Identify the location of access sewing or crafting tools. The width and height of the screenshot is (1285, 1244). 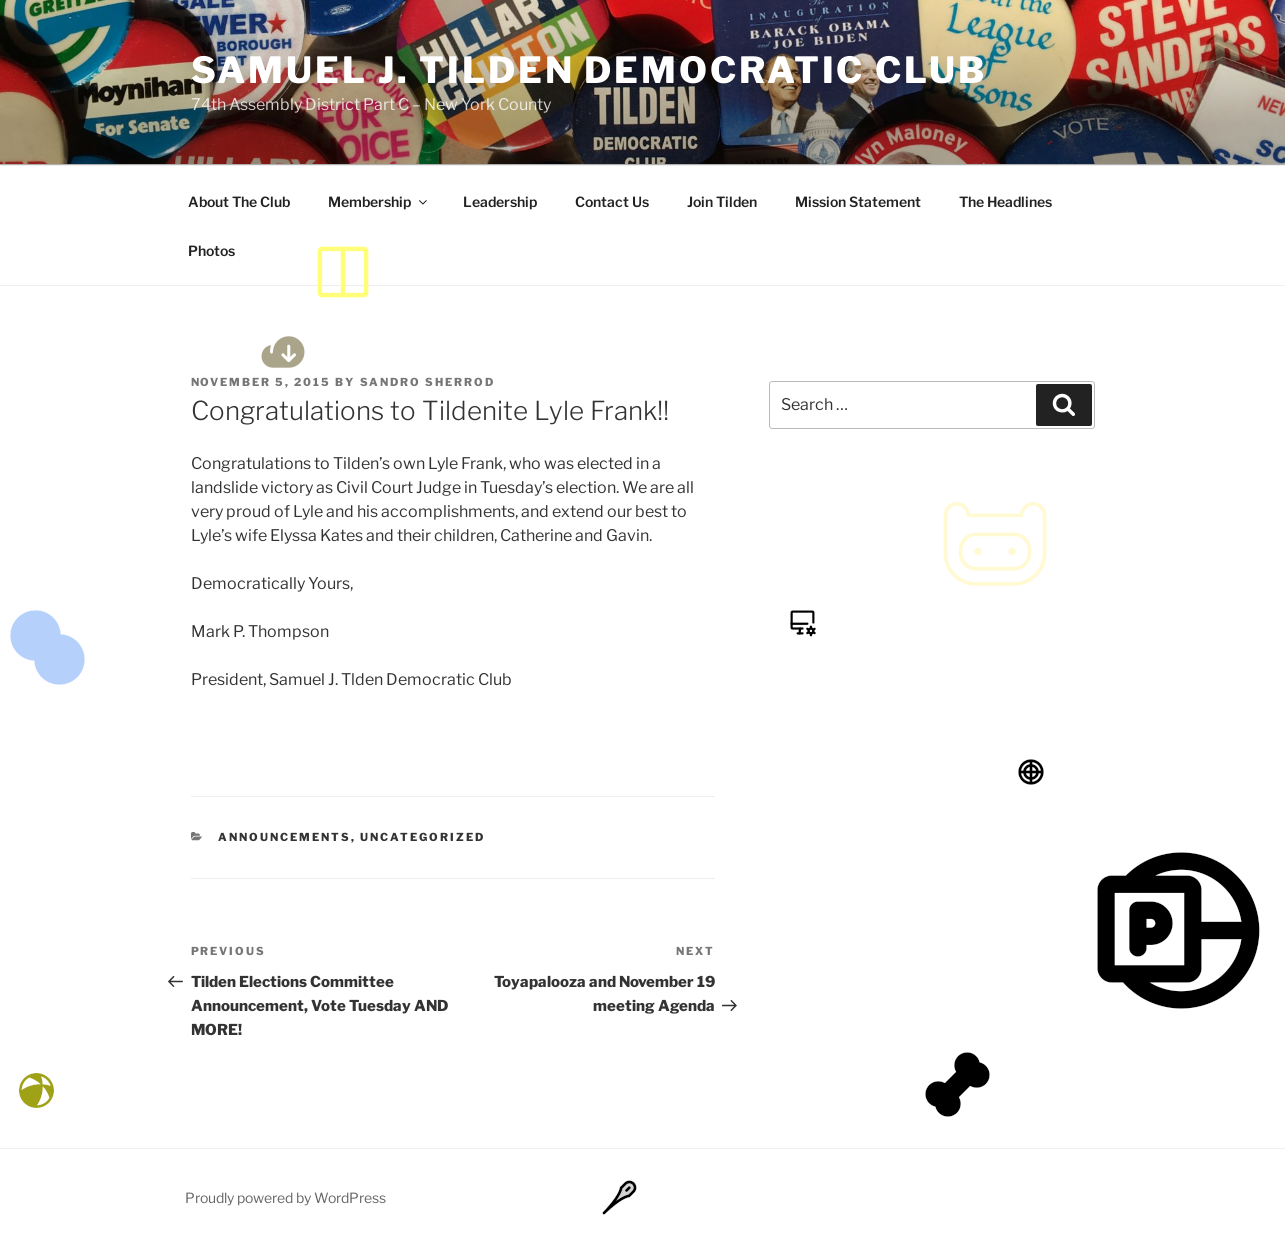
(619, 1197).